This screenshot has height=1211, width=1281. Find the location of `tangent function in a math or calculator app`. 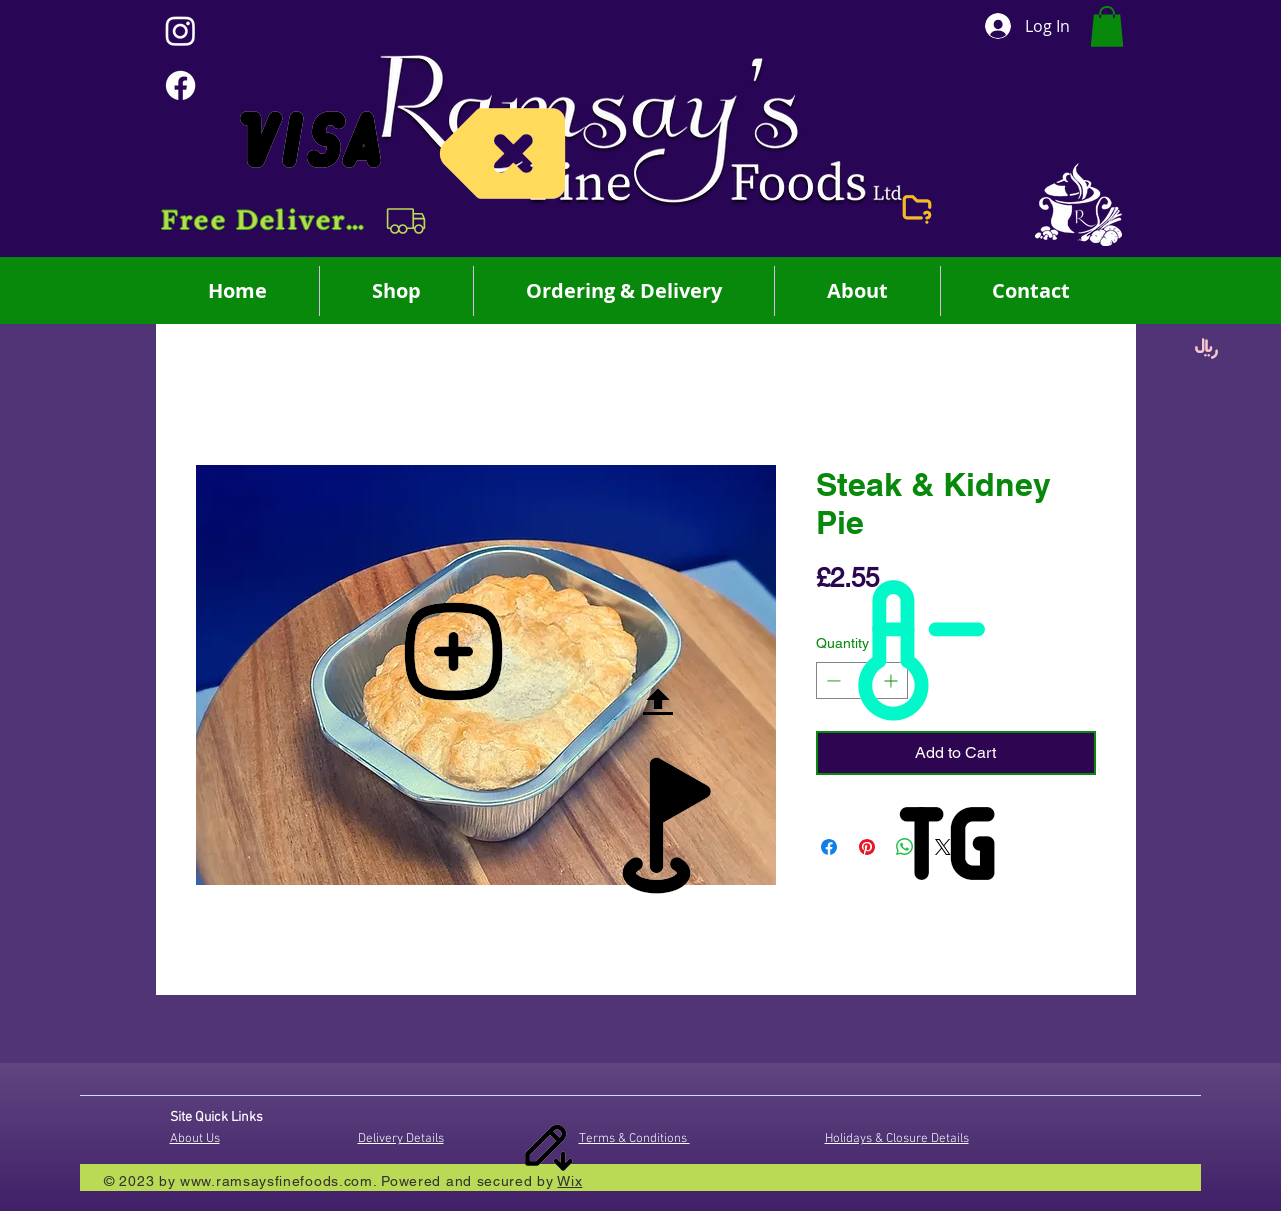

tangent function in a math or calculator app is located at coordinates (943, 843).